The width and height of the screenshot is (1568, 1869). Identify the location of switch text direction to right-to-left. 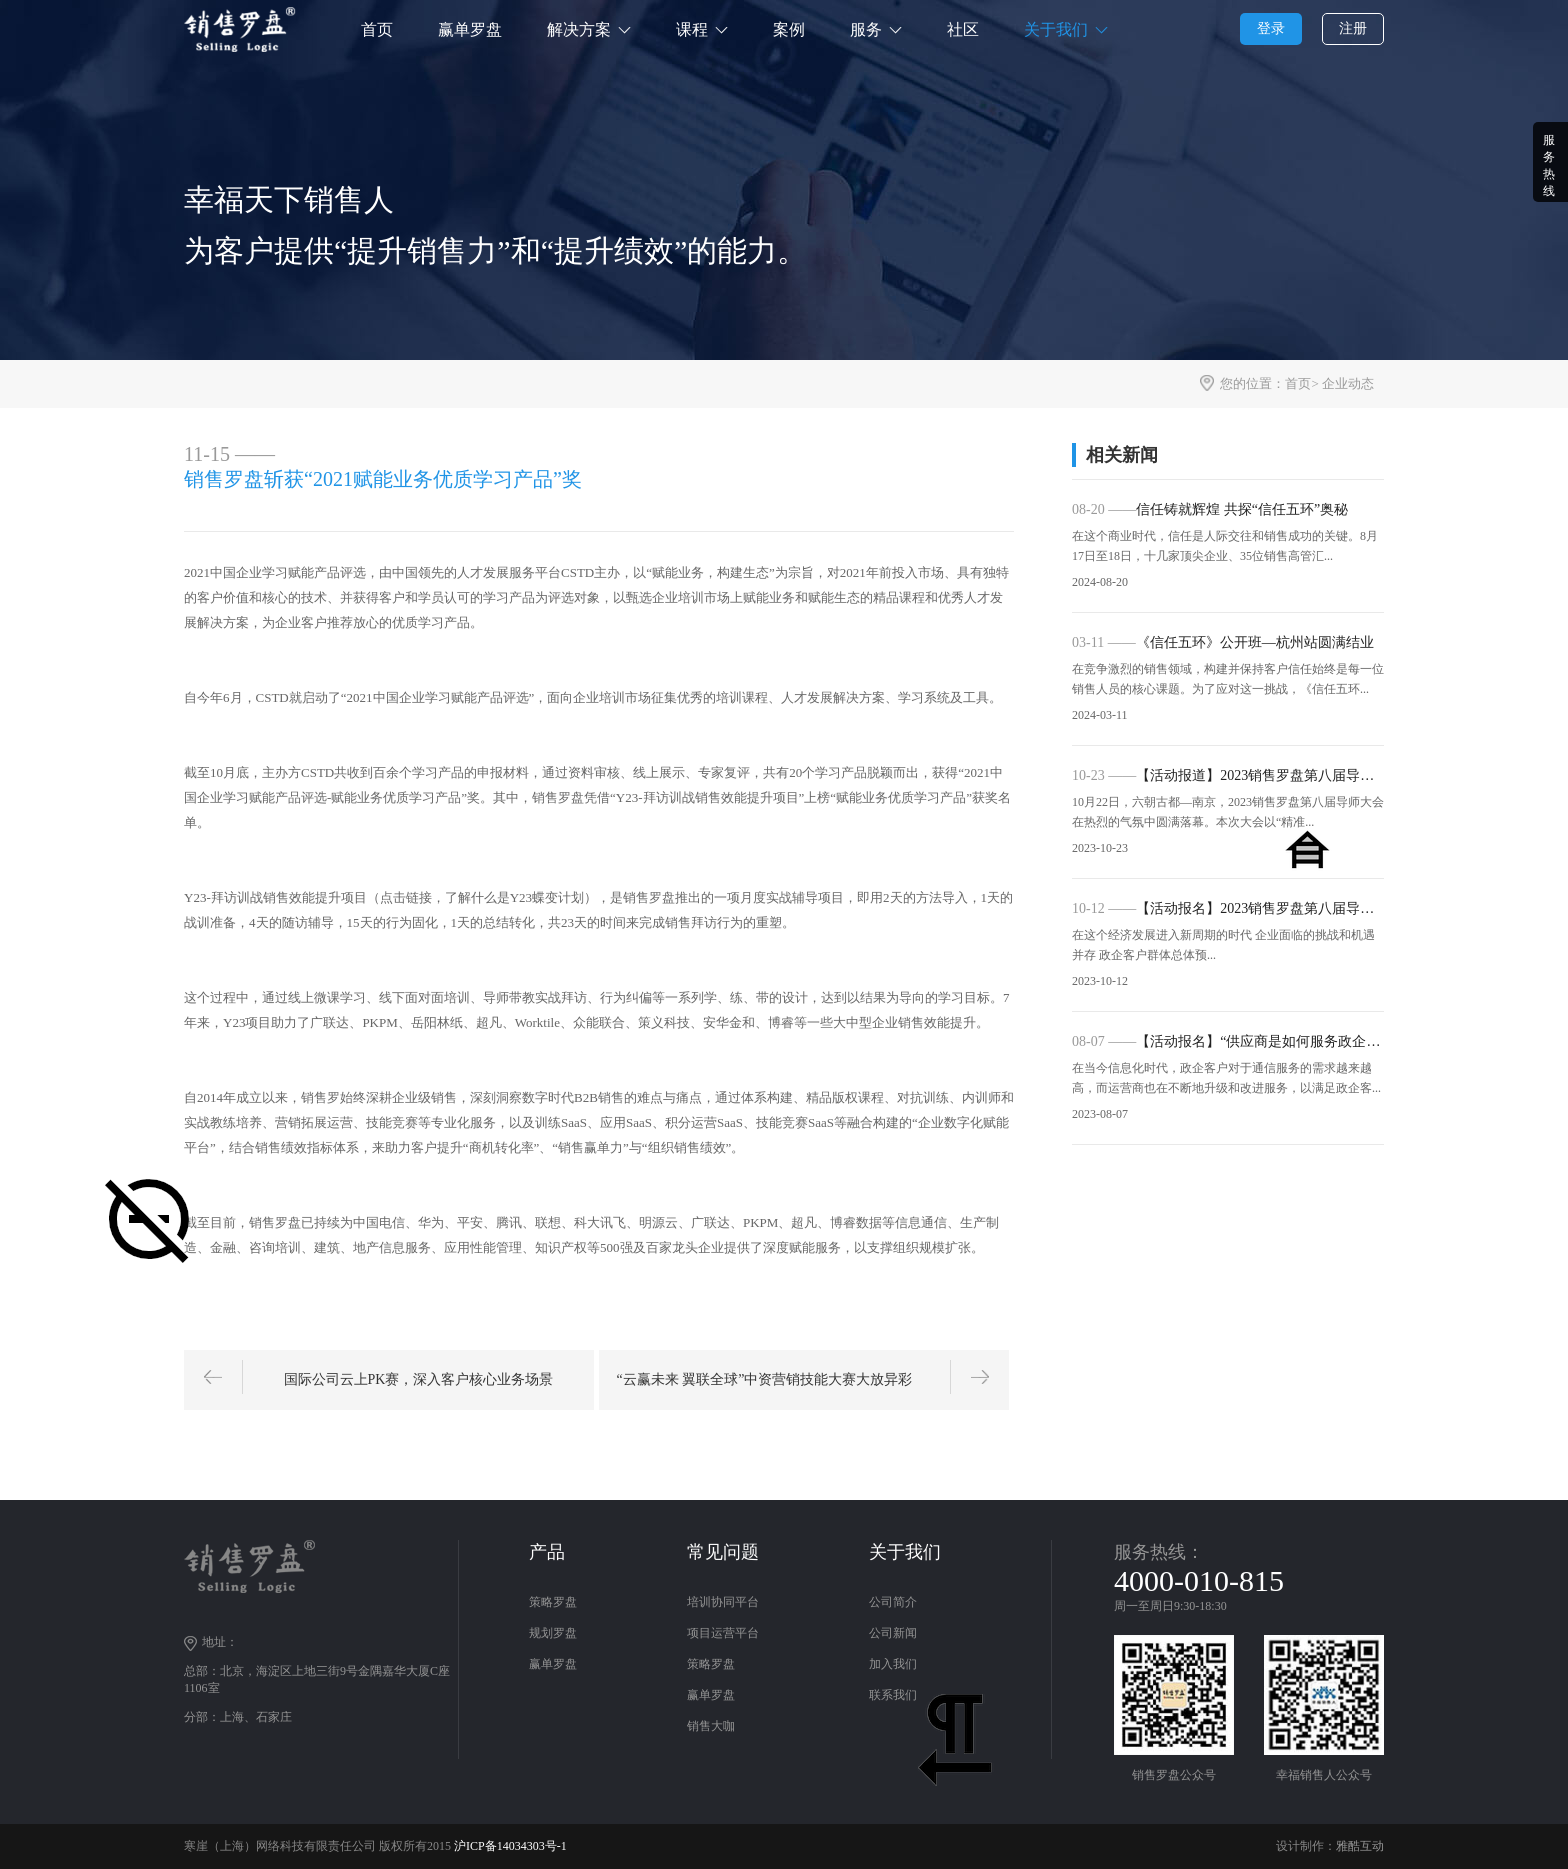
(955, 1740).